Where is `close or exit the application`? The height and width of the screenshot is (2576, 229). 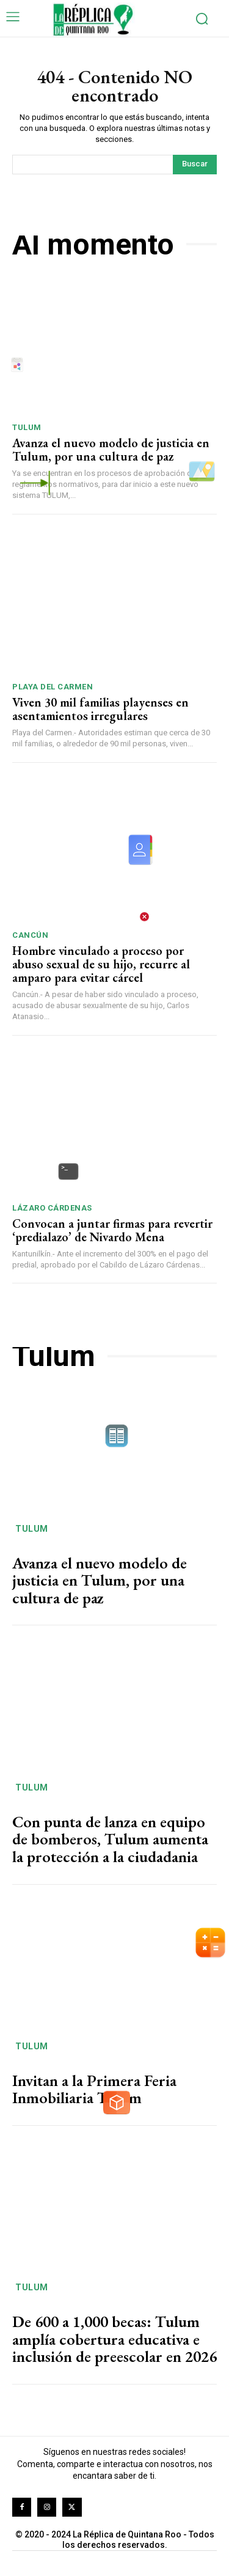
close or exit the application is located at coordinates (144, 916).